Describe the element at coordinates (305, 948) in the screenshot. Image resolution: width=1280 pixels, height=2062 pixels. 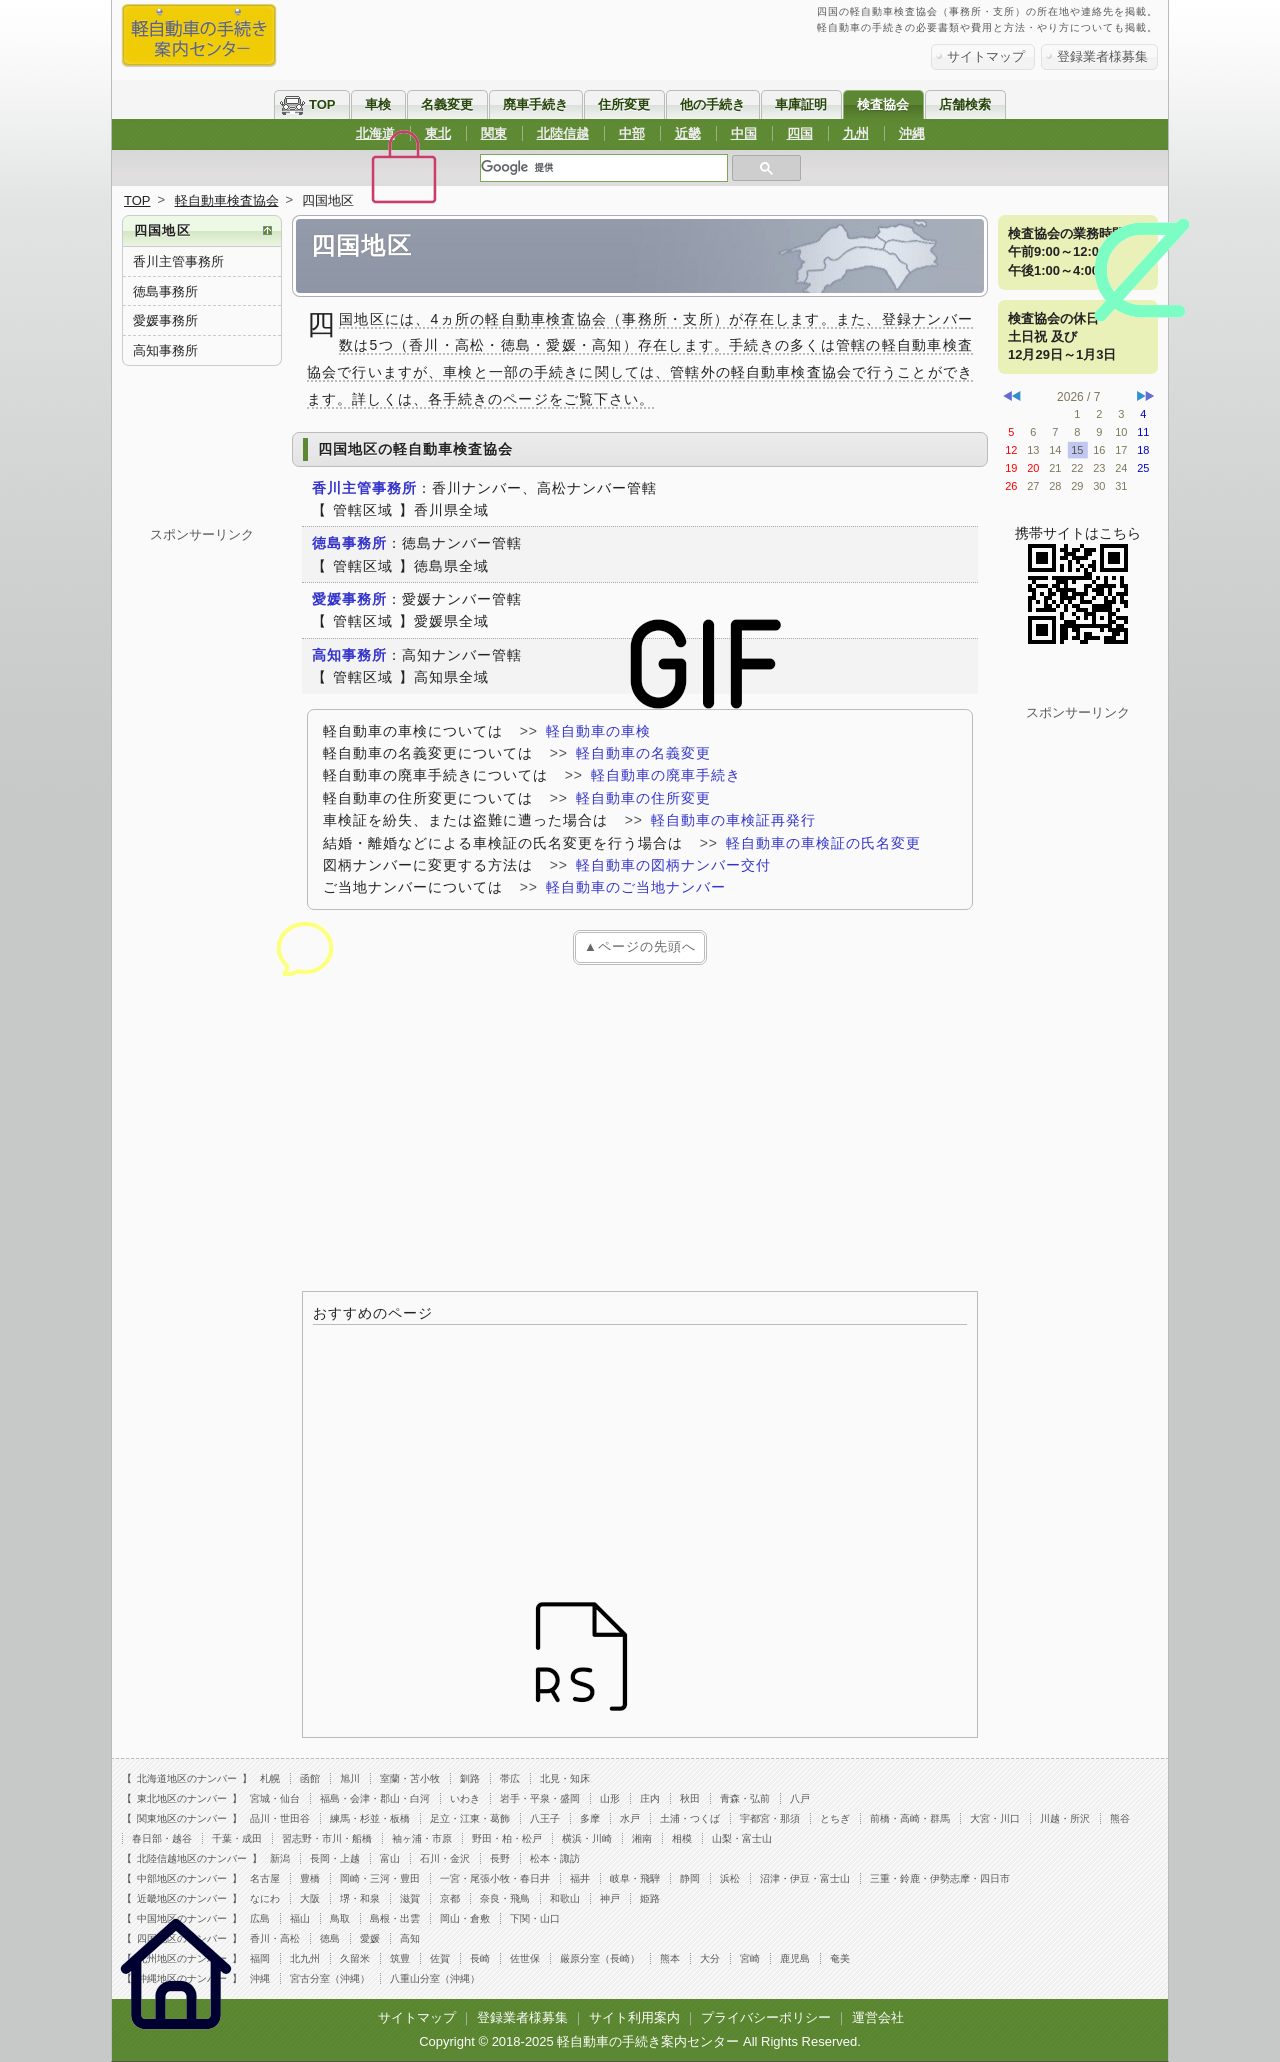
I see `open chat or messaging` at that location.